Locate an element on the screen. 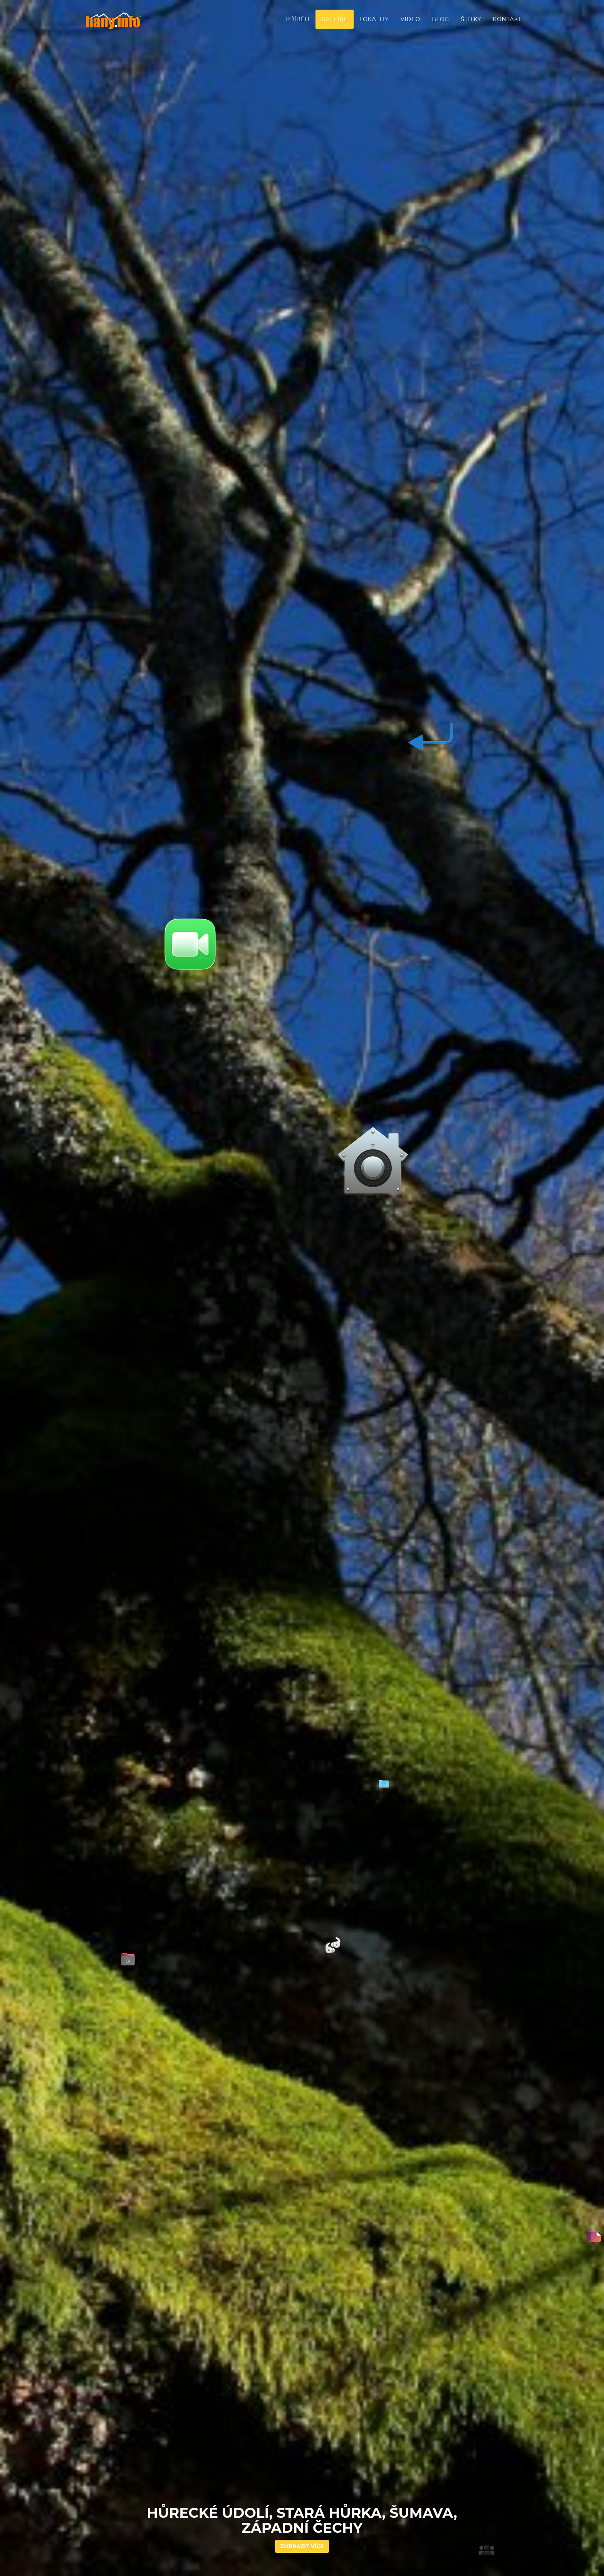 The image size is (604, 2576). beats fit pro earbuds bluetooth device is located at coordinates (333, 1945).